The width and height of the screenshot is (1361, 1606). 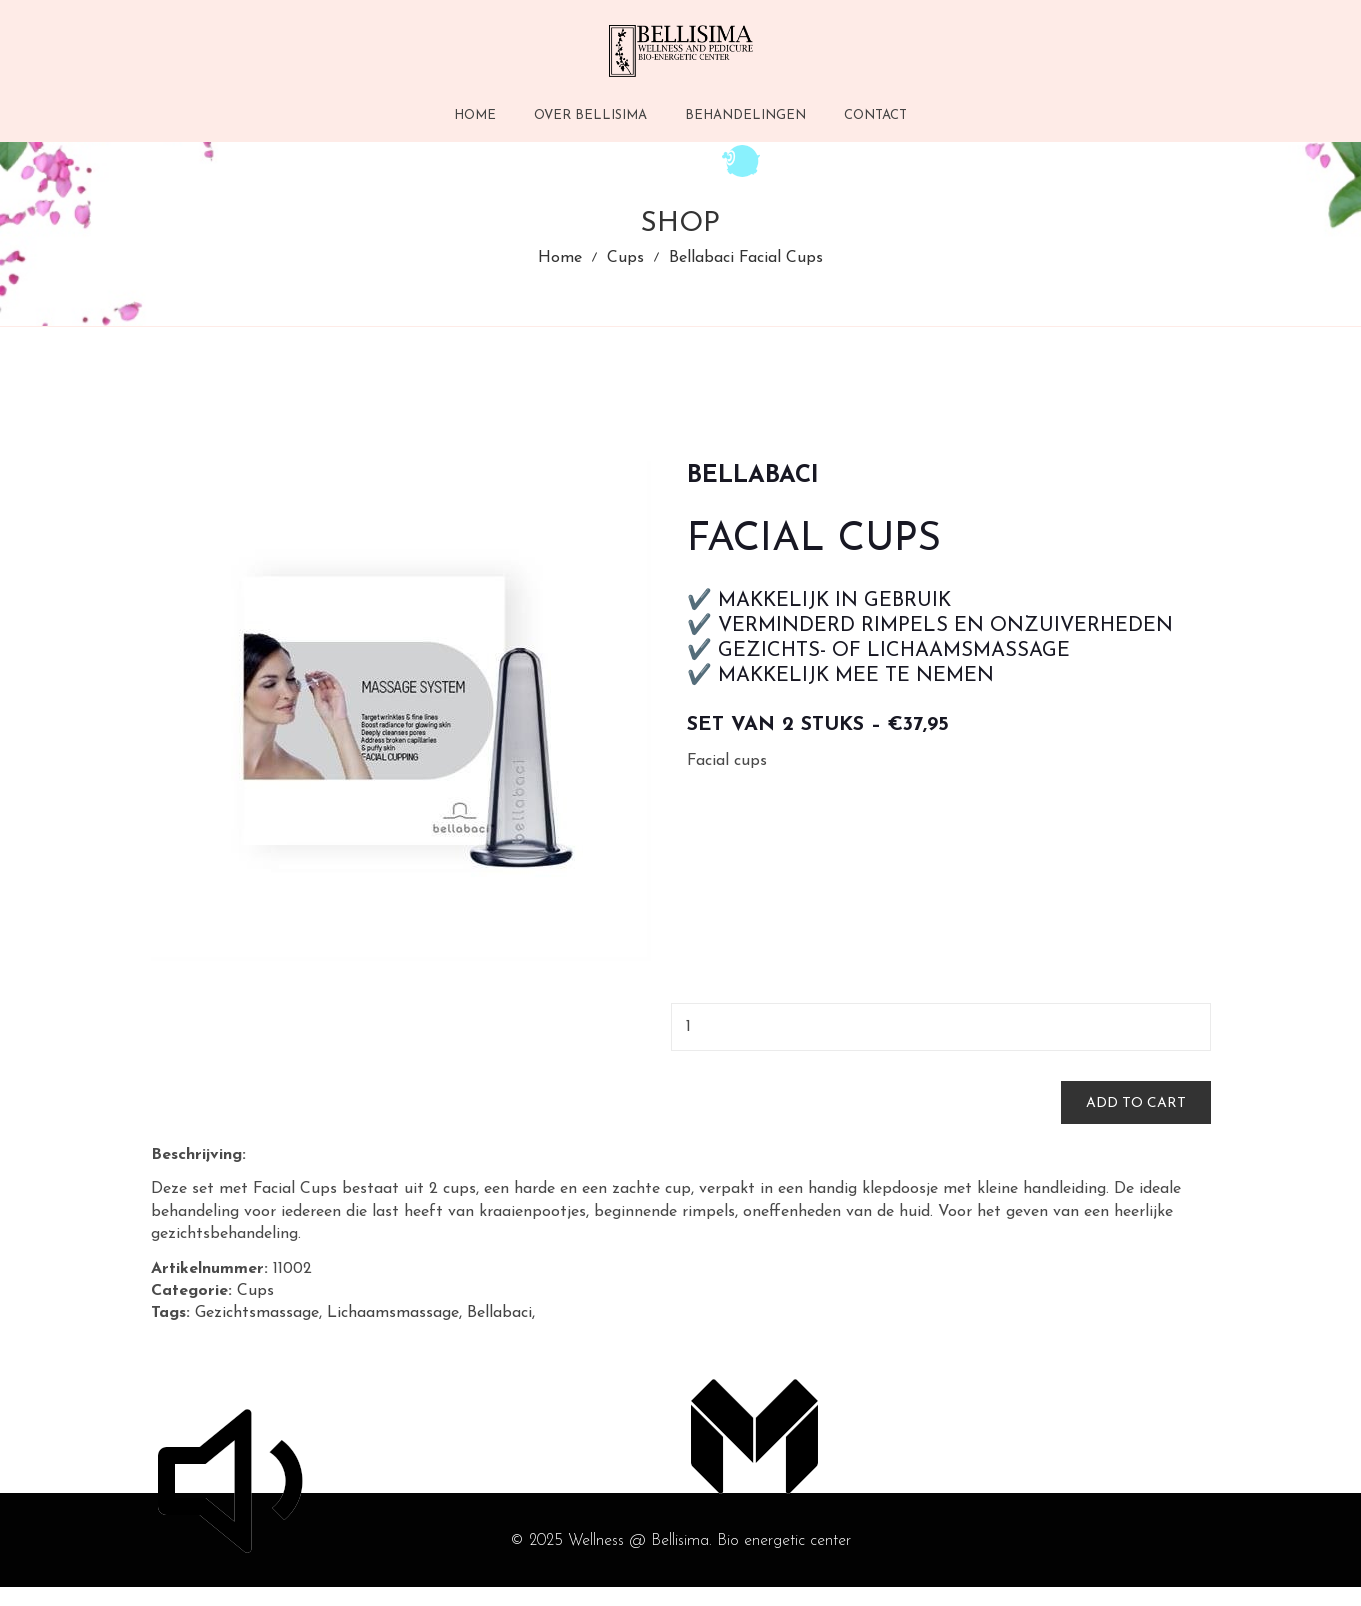 I want to click on open the Monzo banking app, so click(x=754, y=1436).